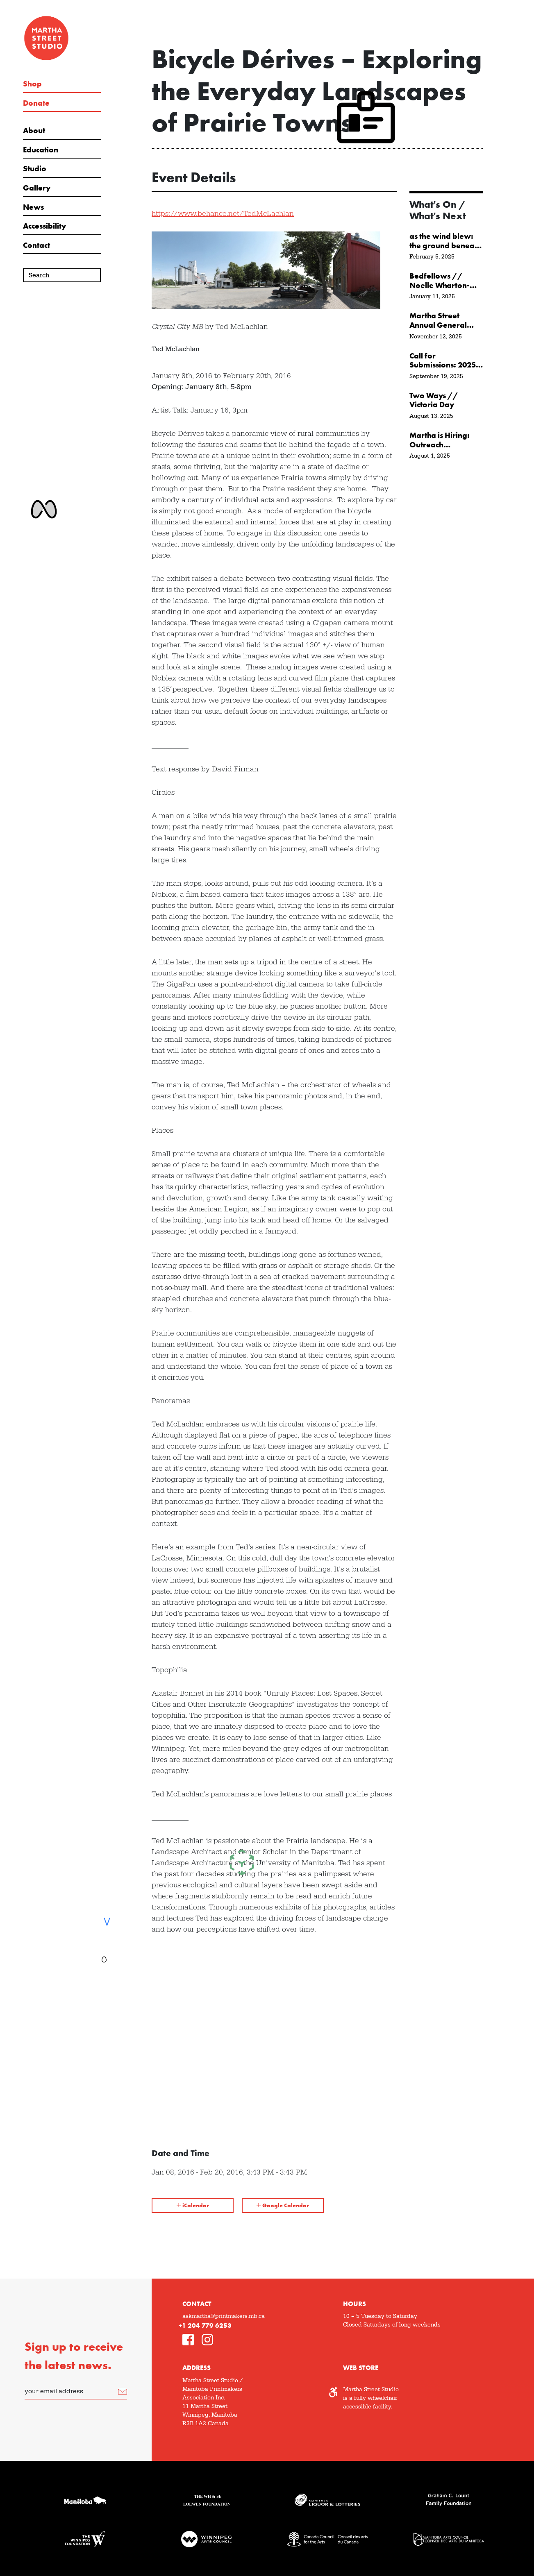 The height and width of the screenshot is (2576, 534). What do you see at coordinates (107, 1922) in the screenshot?
I see `indicates items starting with the letter V` at bounding box center [107, 1922].